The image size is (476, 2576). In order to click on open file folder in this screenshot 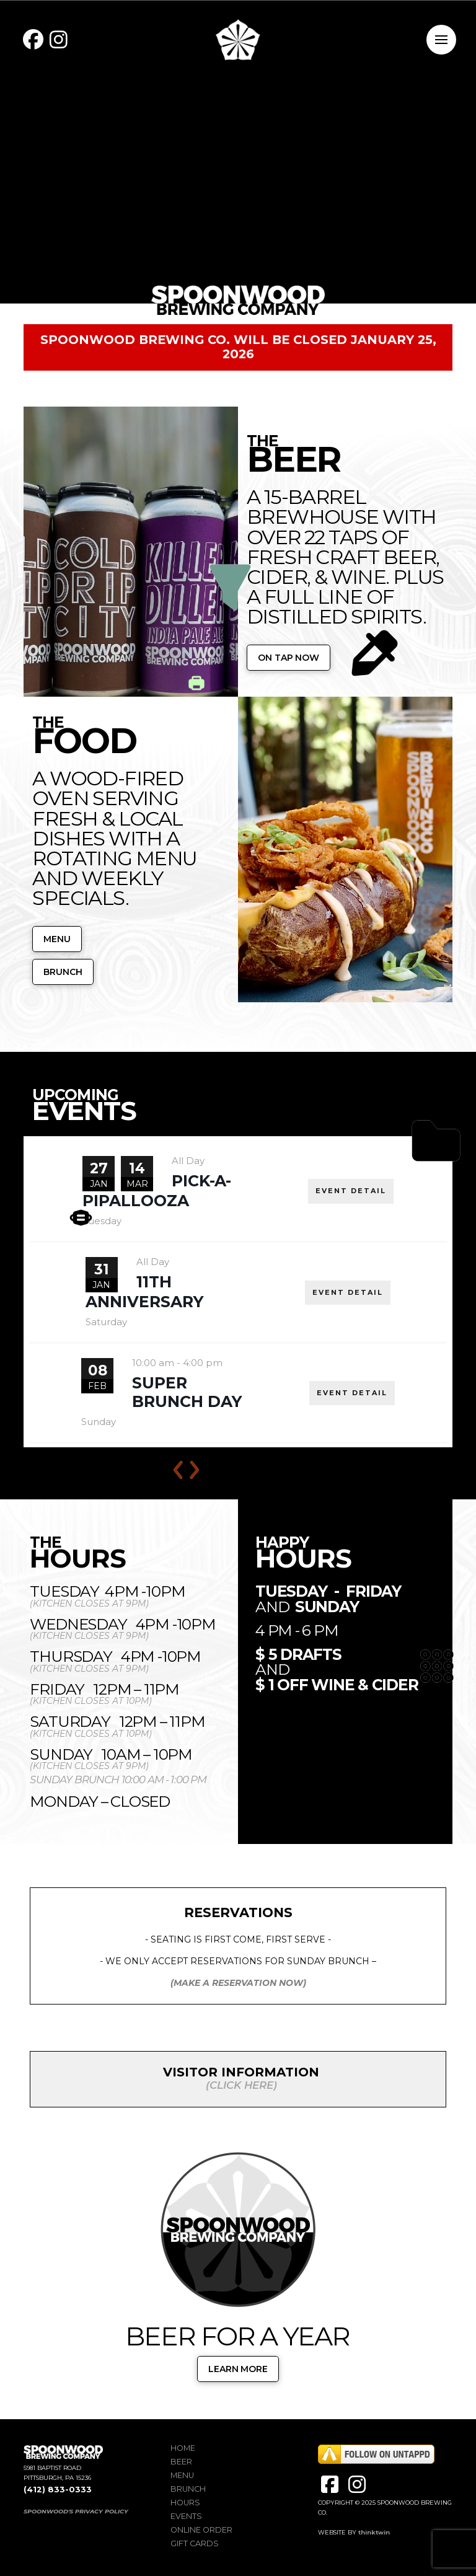, I will do `click(436, 1140)`.